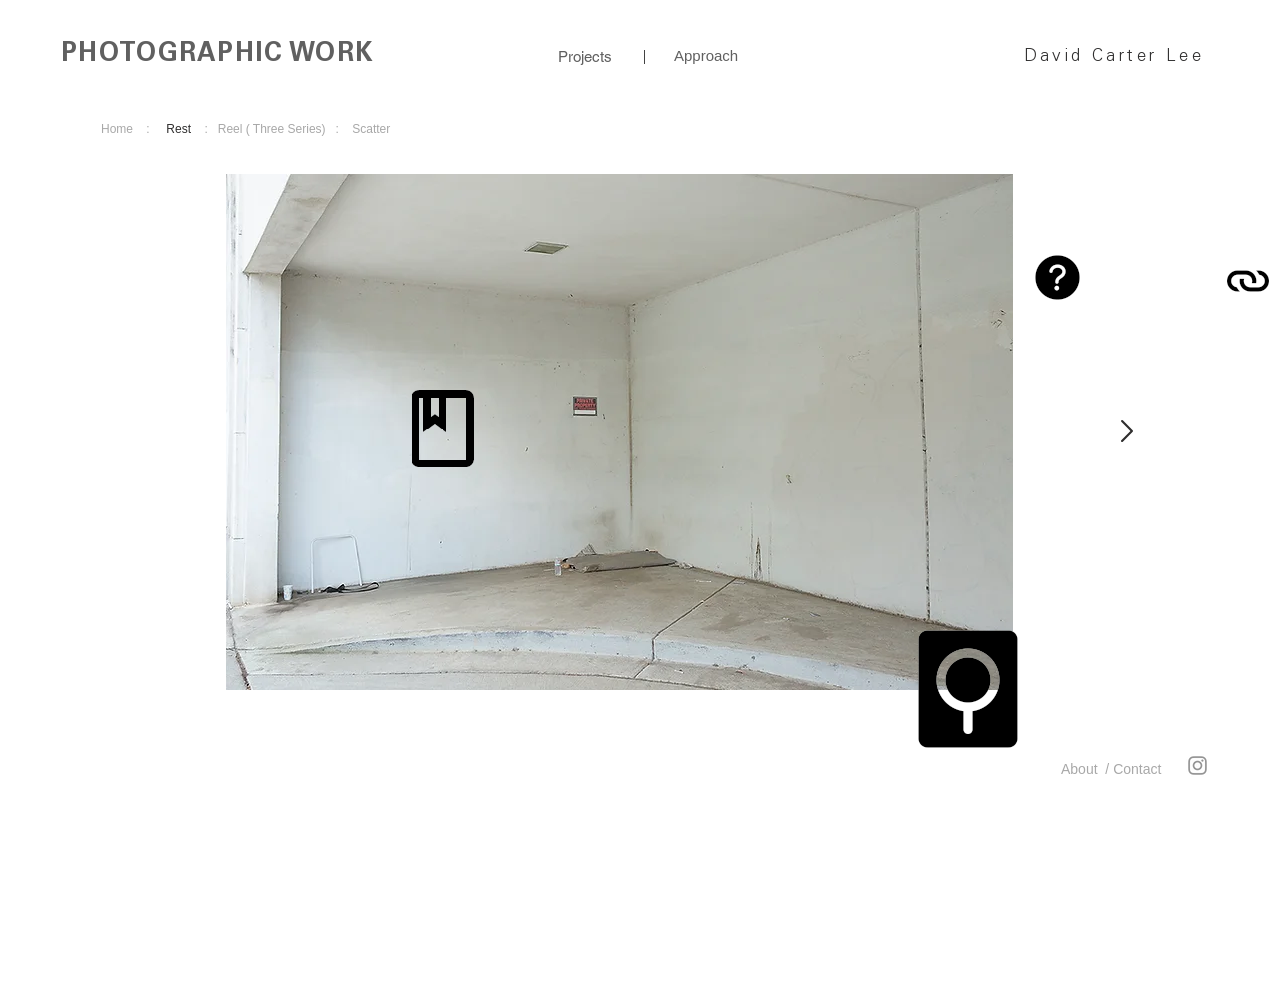 The width and height of the screenshot is (1280, 989). I want to click on access help or support information, so click(1057, 277).